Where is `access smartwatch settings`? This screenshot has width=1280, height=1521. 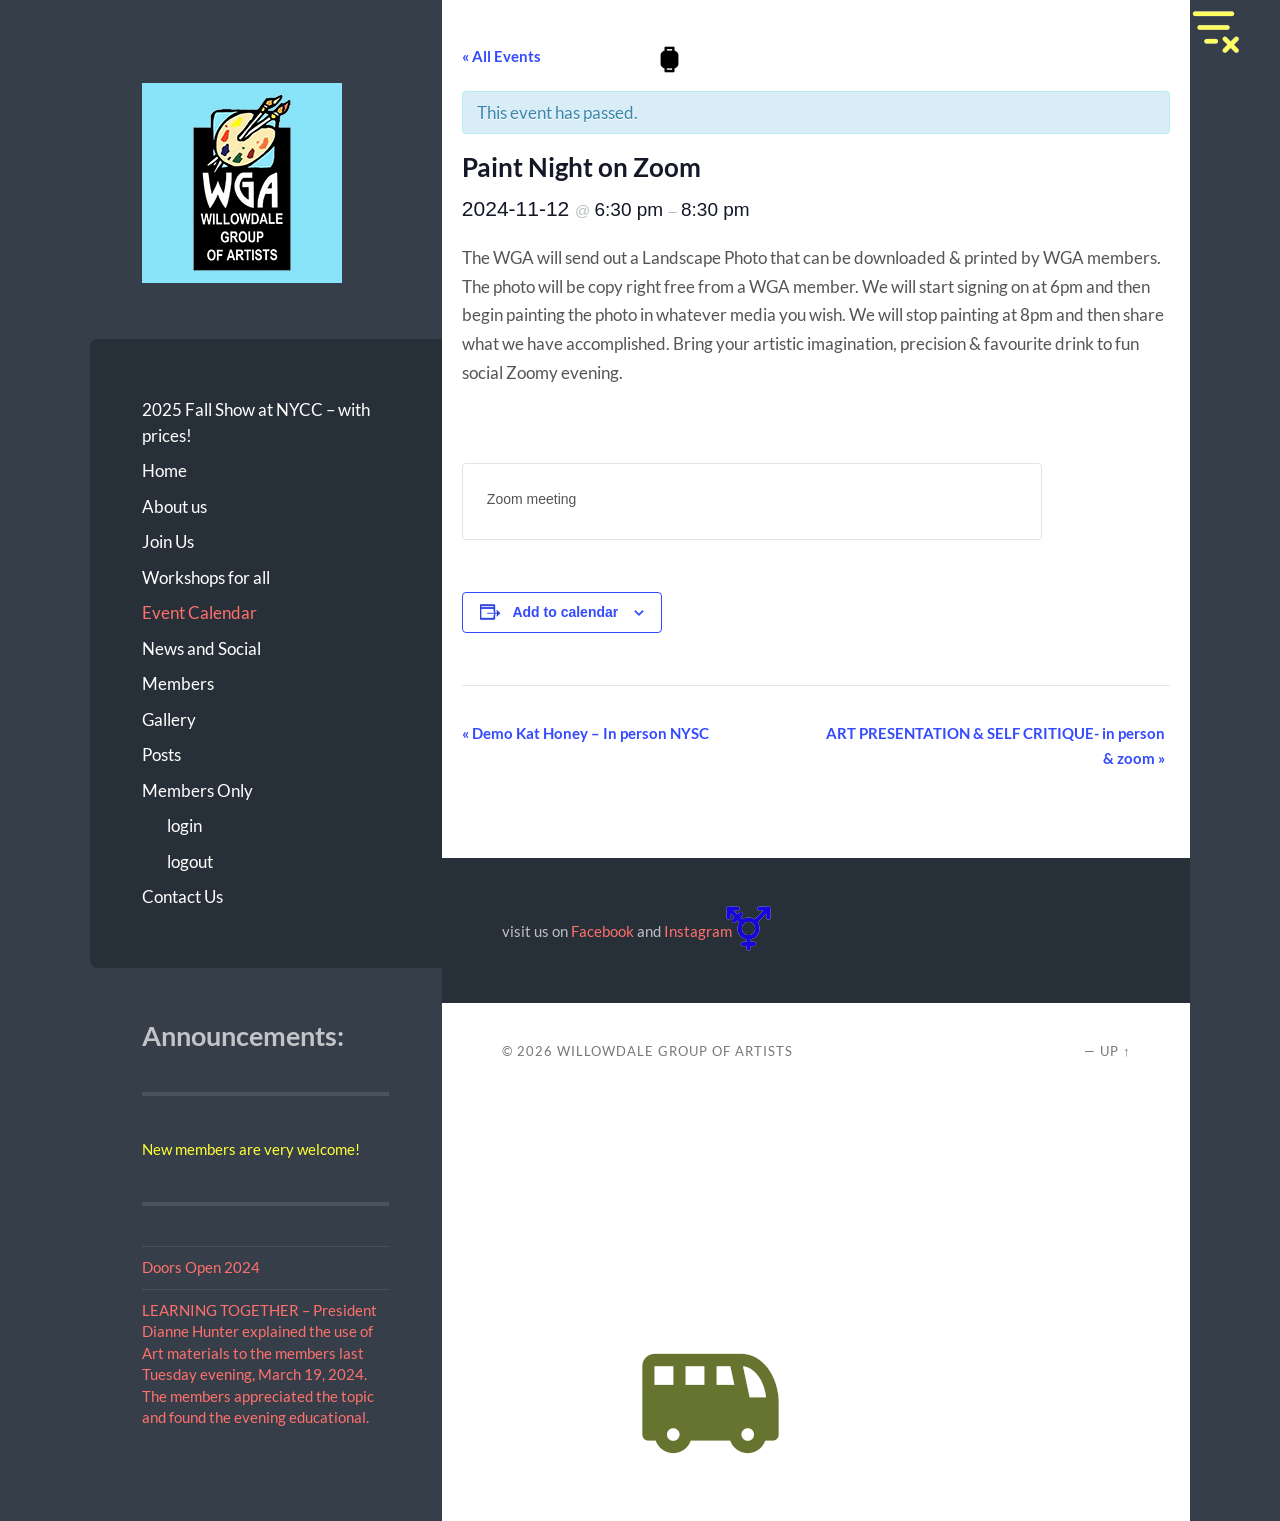 access smartwatch settings is located at coordinates (669, 59).